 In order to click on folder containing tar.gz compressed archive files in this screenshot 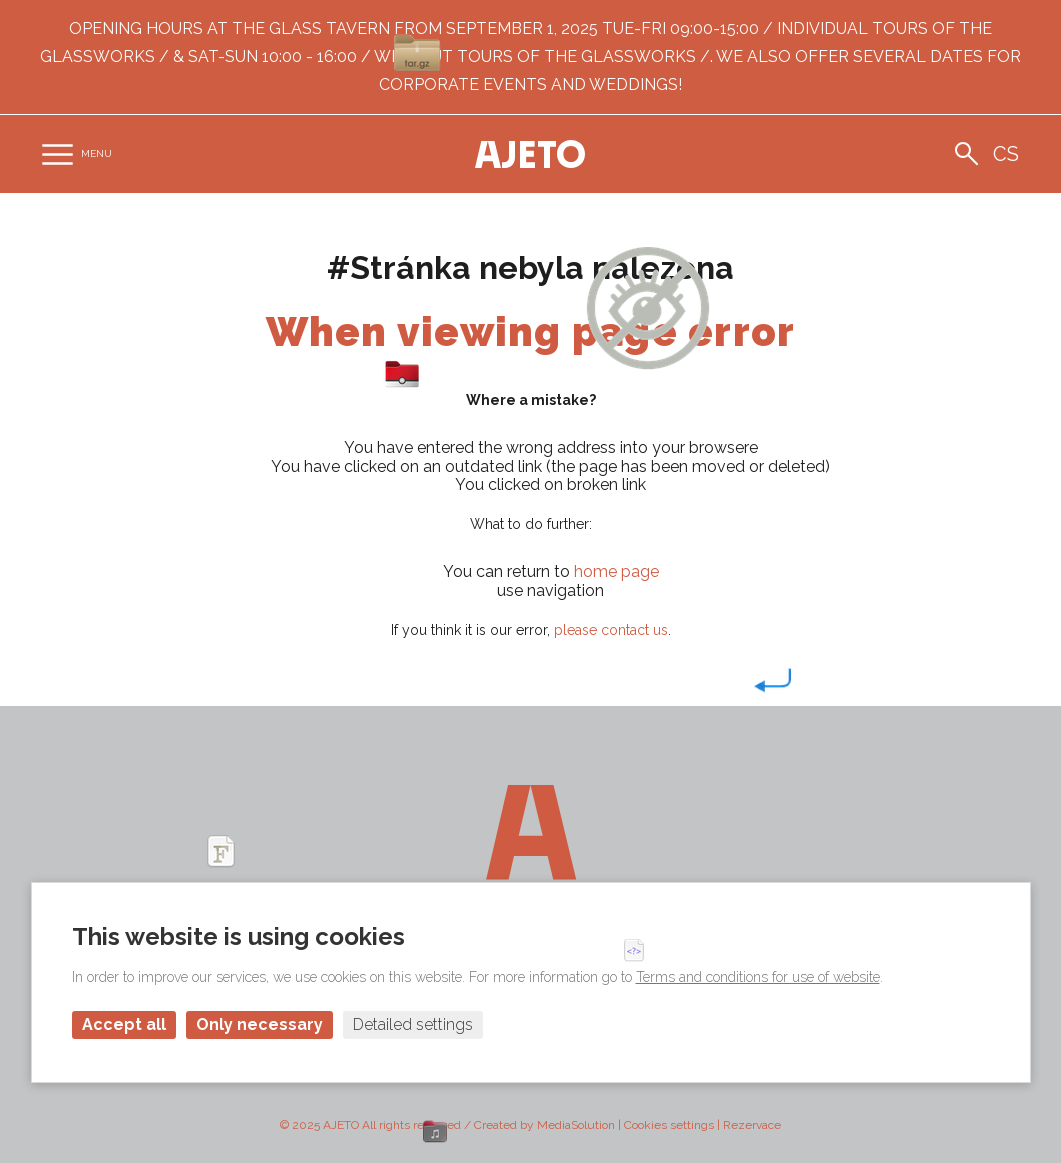, I will do `click(417, 54)`.